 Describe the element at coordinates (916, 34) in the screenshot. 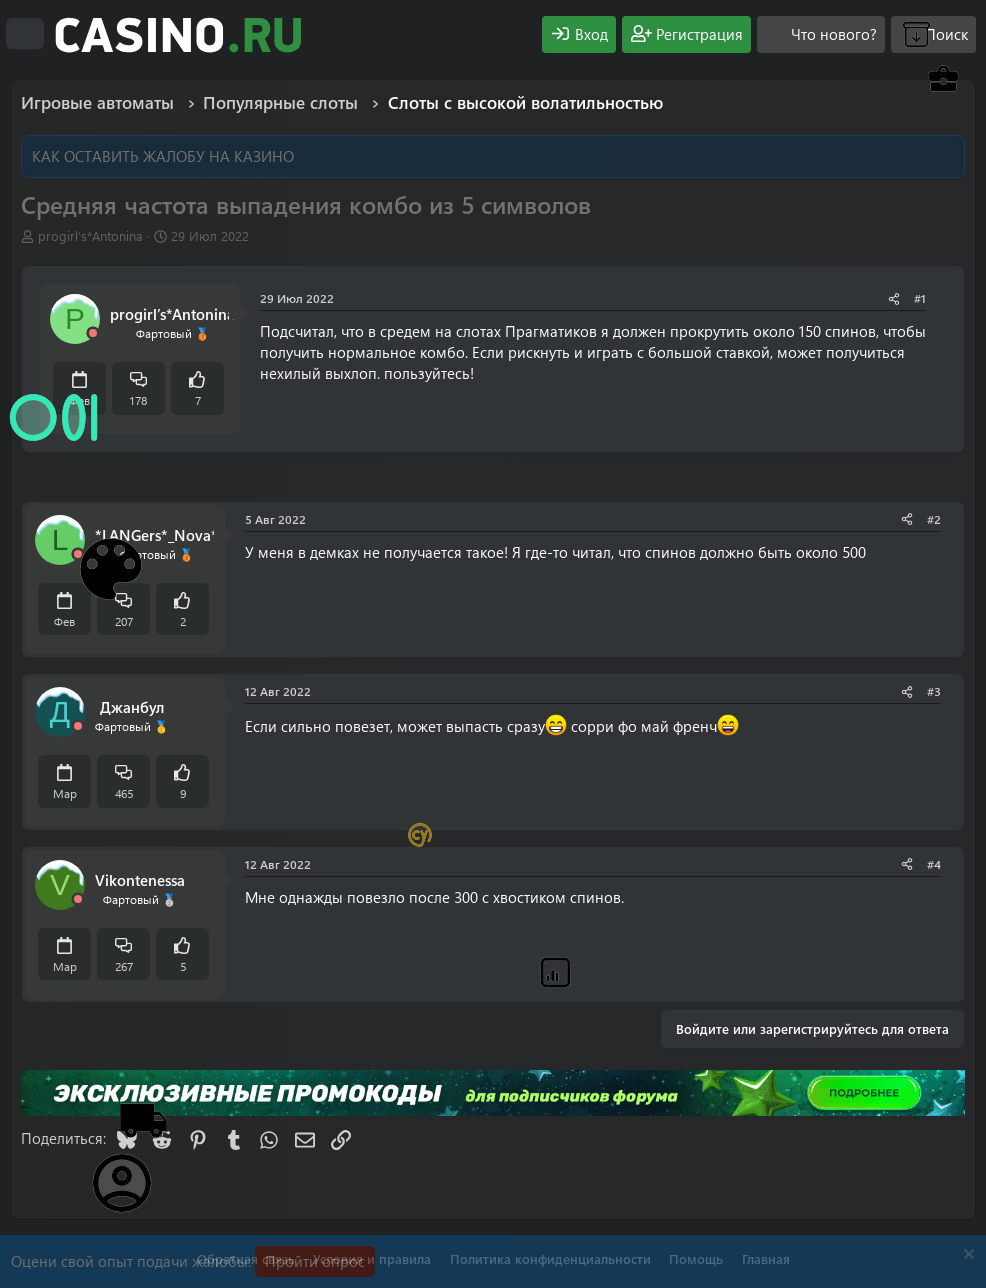

I see `archive this item` at that location.